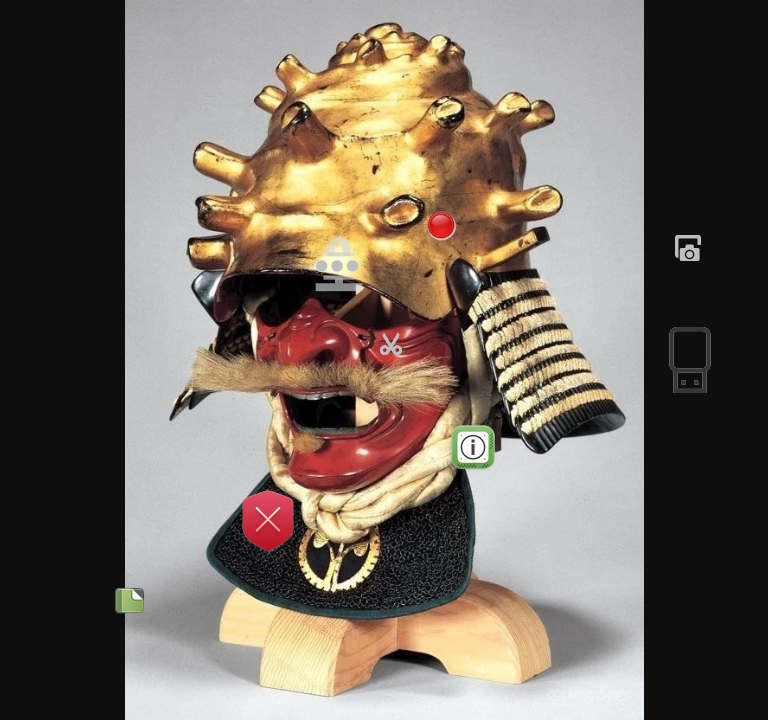 This screenshot has width=768, height=720. Describe the element at coordinates (688, 248) in the screenshot. I see `take a screenshot` at that location.